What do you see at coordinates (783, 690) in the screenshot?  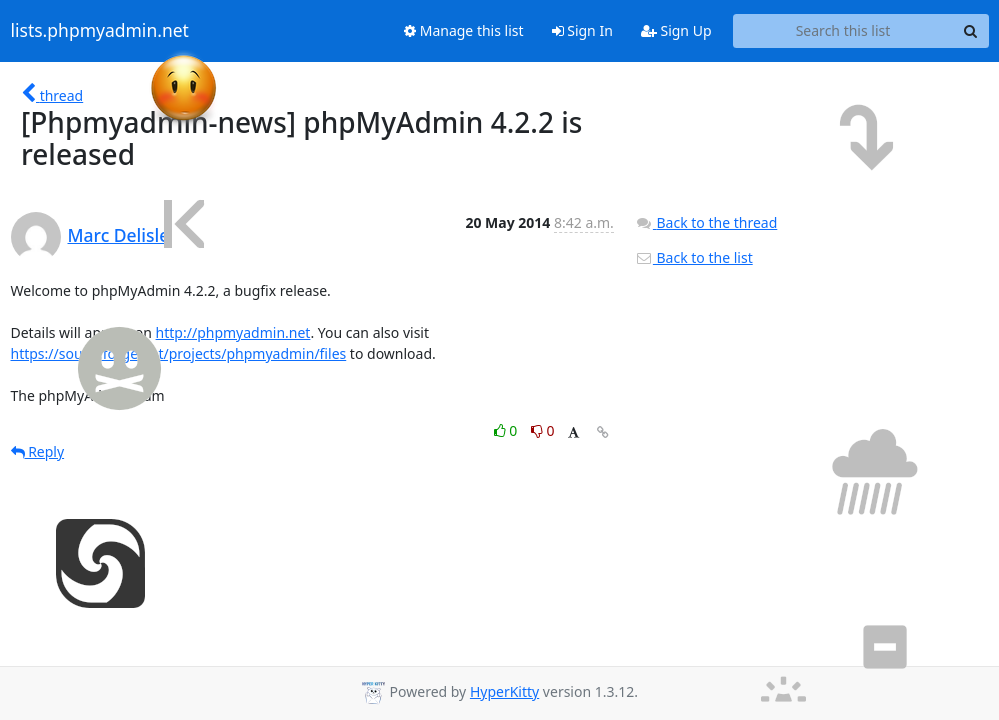 I see `adjust keyboard backlight brightness` at bounding box center [783, 690].